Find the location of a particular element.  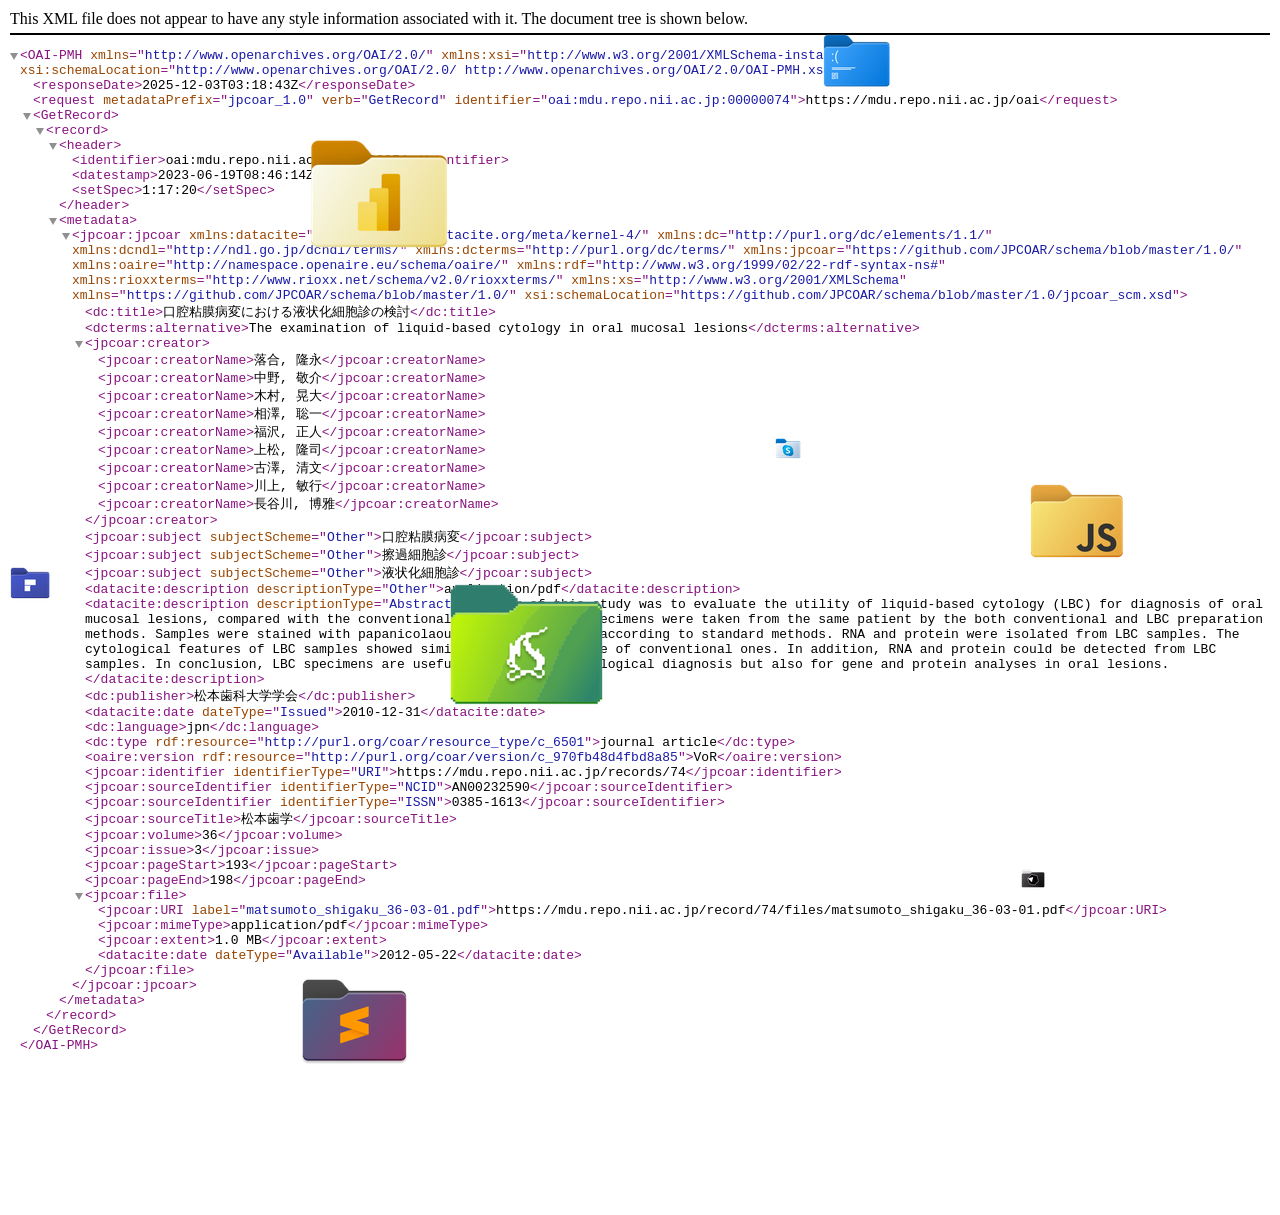

open folder containing Skype files is located at coordinates (788, 449).